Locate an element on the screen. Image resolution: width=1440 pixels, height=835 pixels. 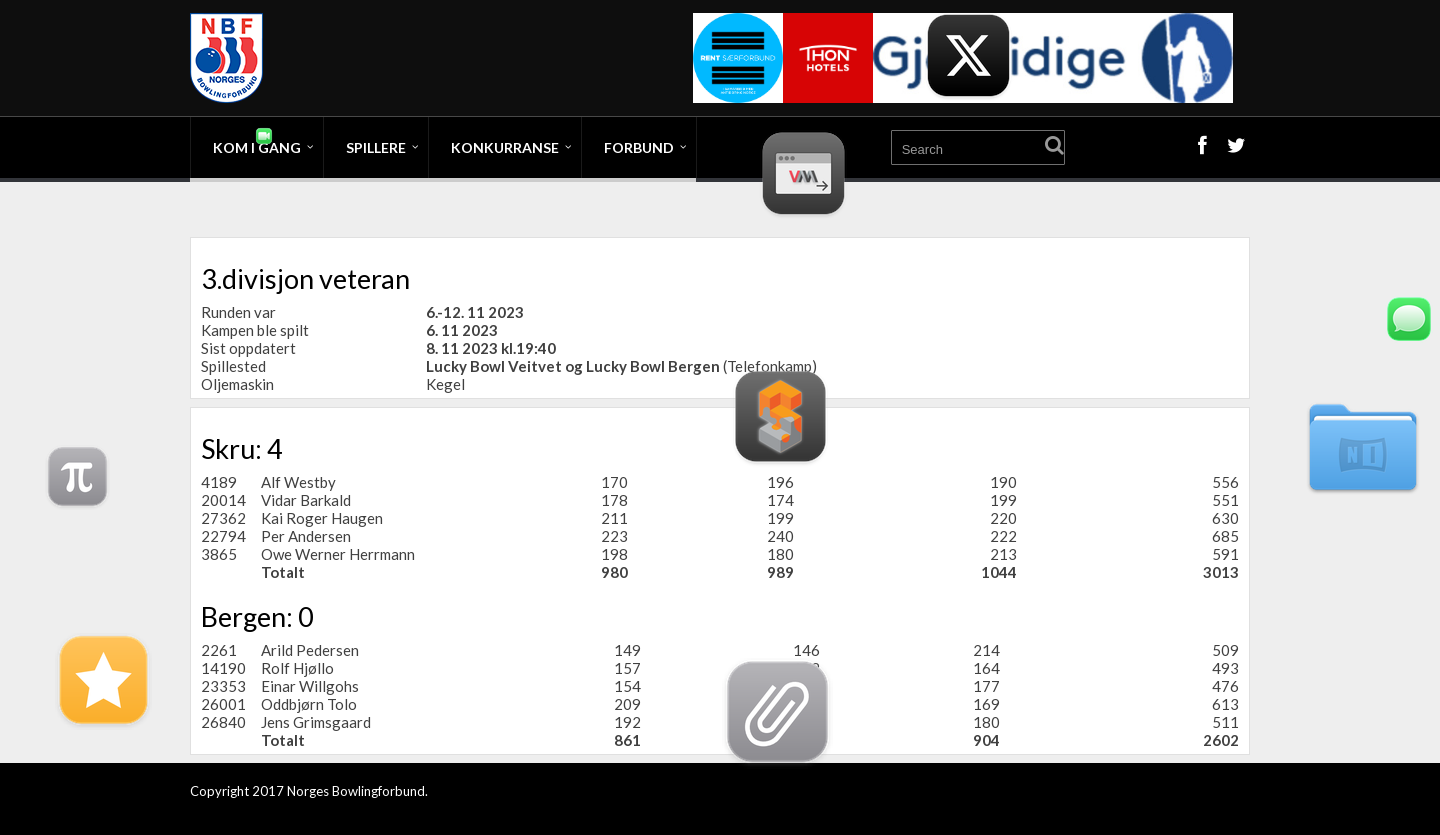
open Native Instruments folder is located at coordinates (1363, 447).